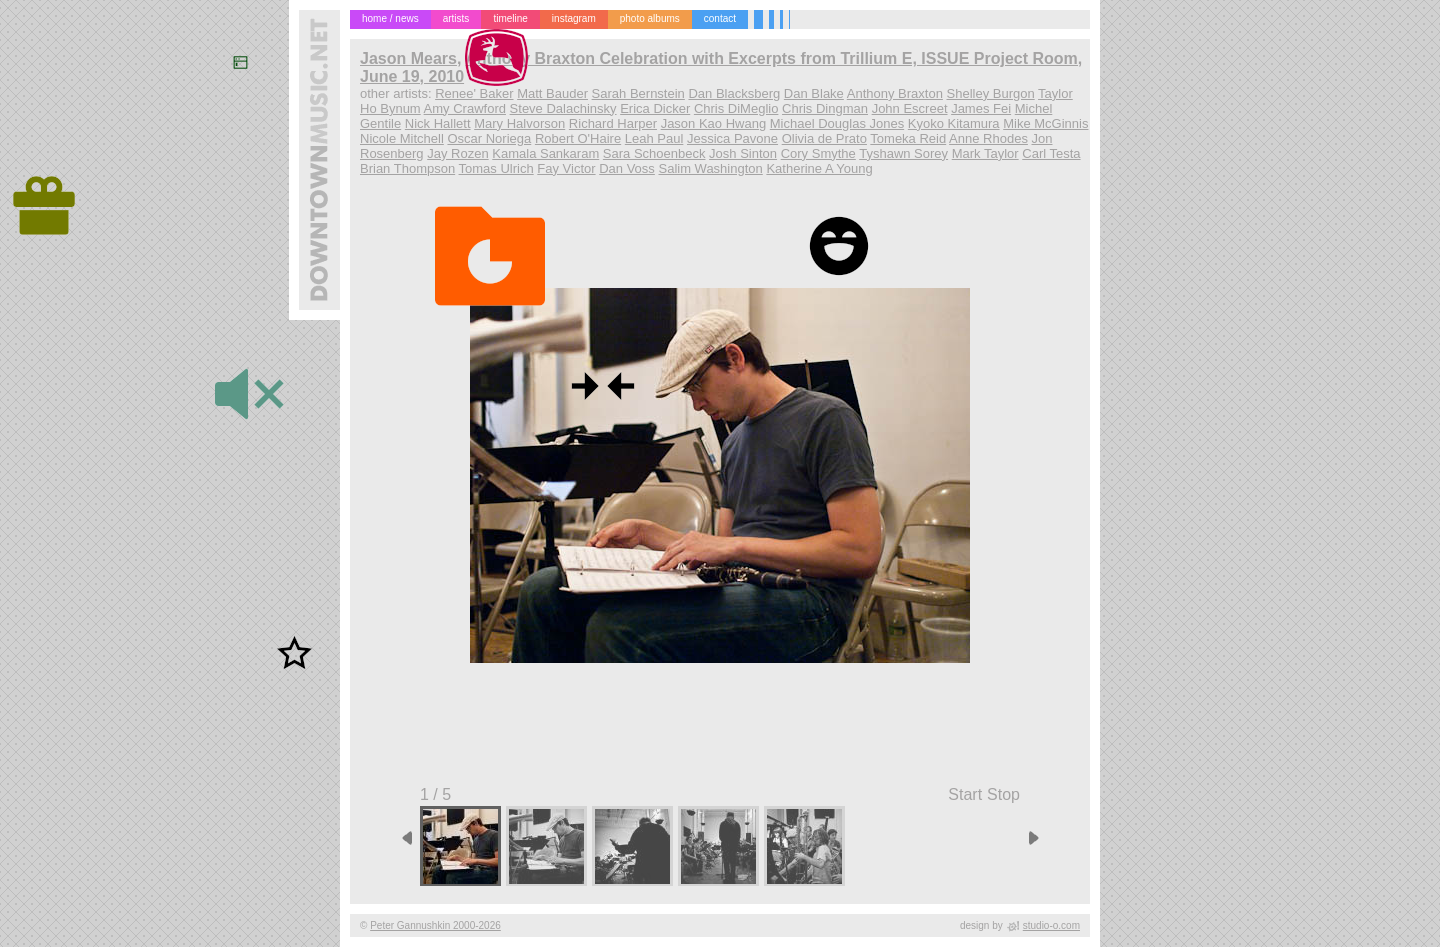  I want to click on view gifts or rewards, so click(44, 207).